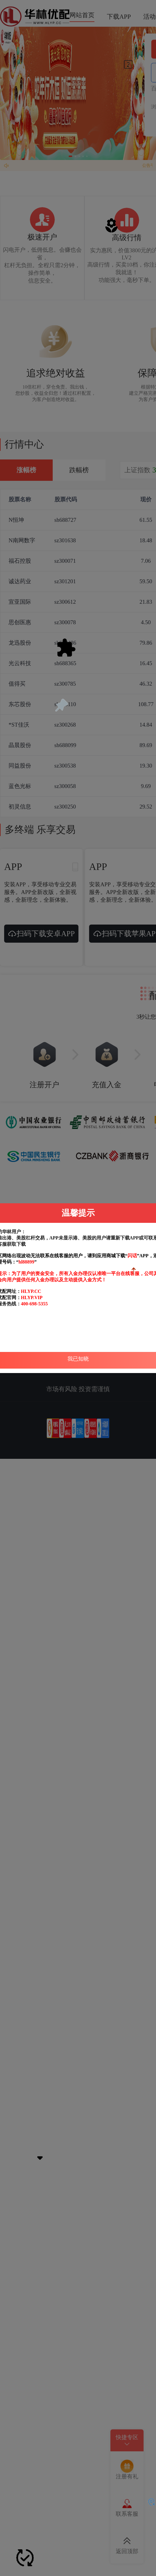 This screenshot has height=2576, width=156. I want to click on access browser extensions, so click(66, 648).